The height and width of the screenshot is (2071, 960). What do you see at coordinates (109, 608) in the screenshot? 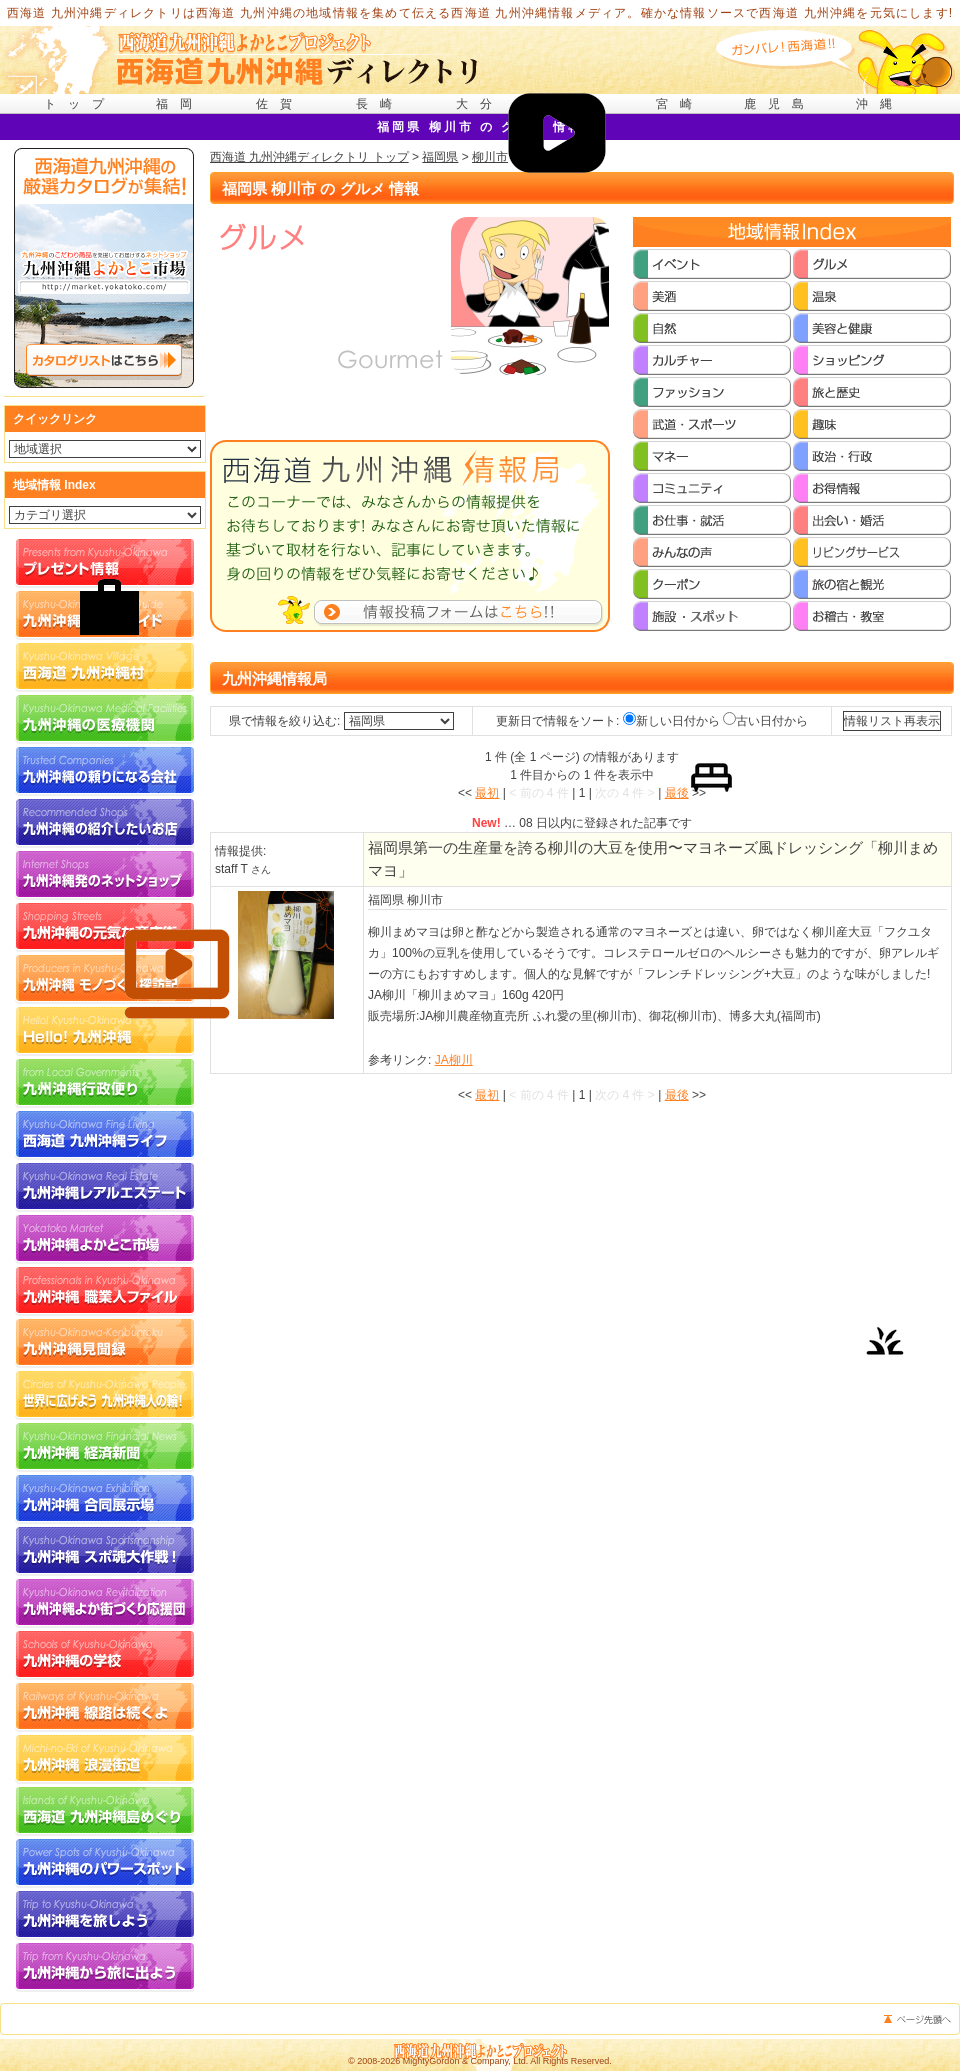
I see `access work-related files or documents` at bounding box center [109, 608].